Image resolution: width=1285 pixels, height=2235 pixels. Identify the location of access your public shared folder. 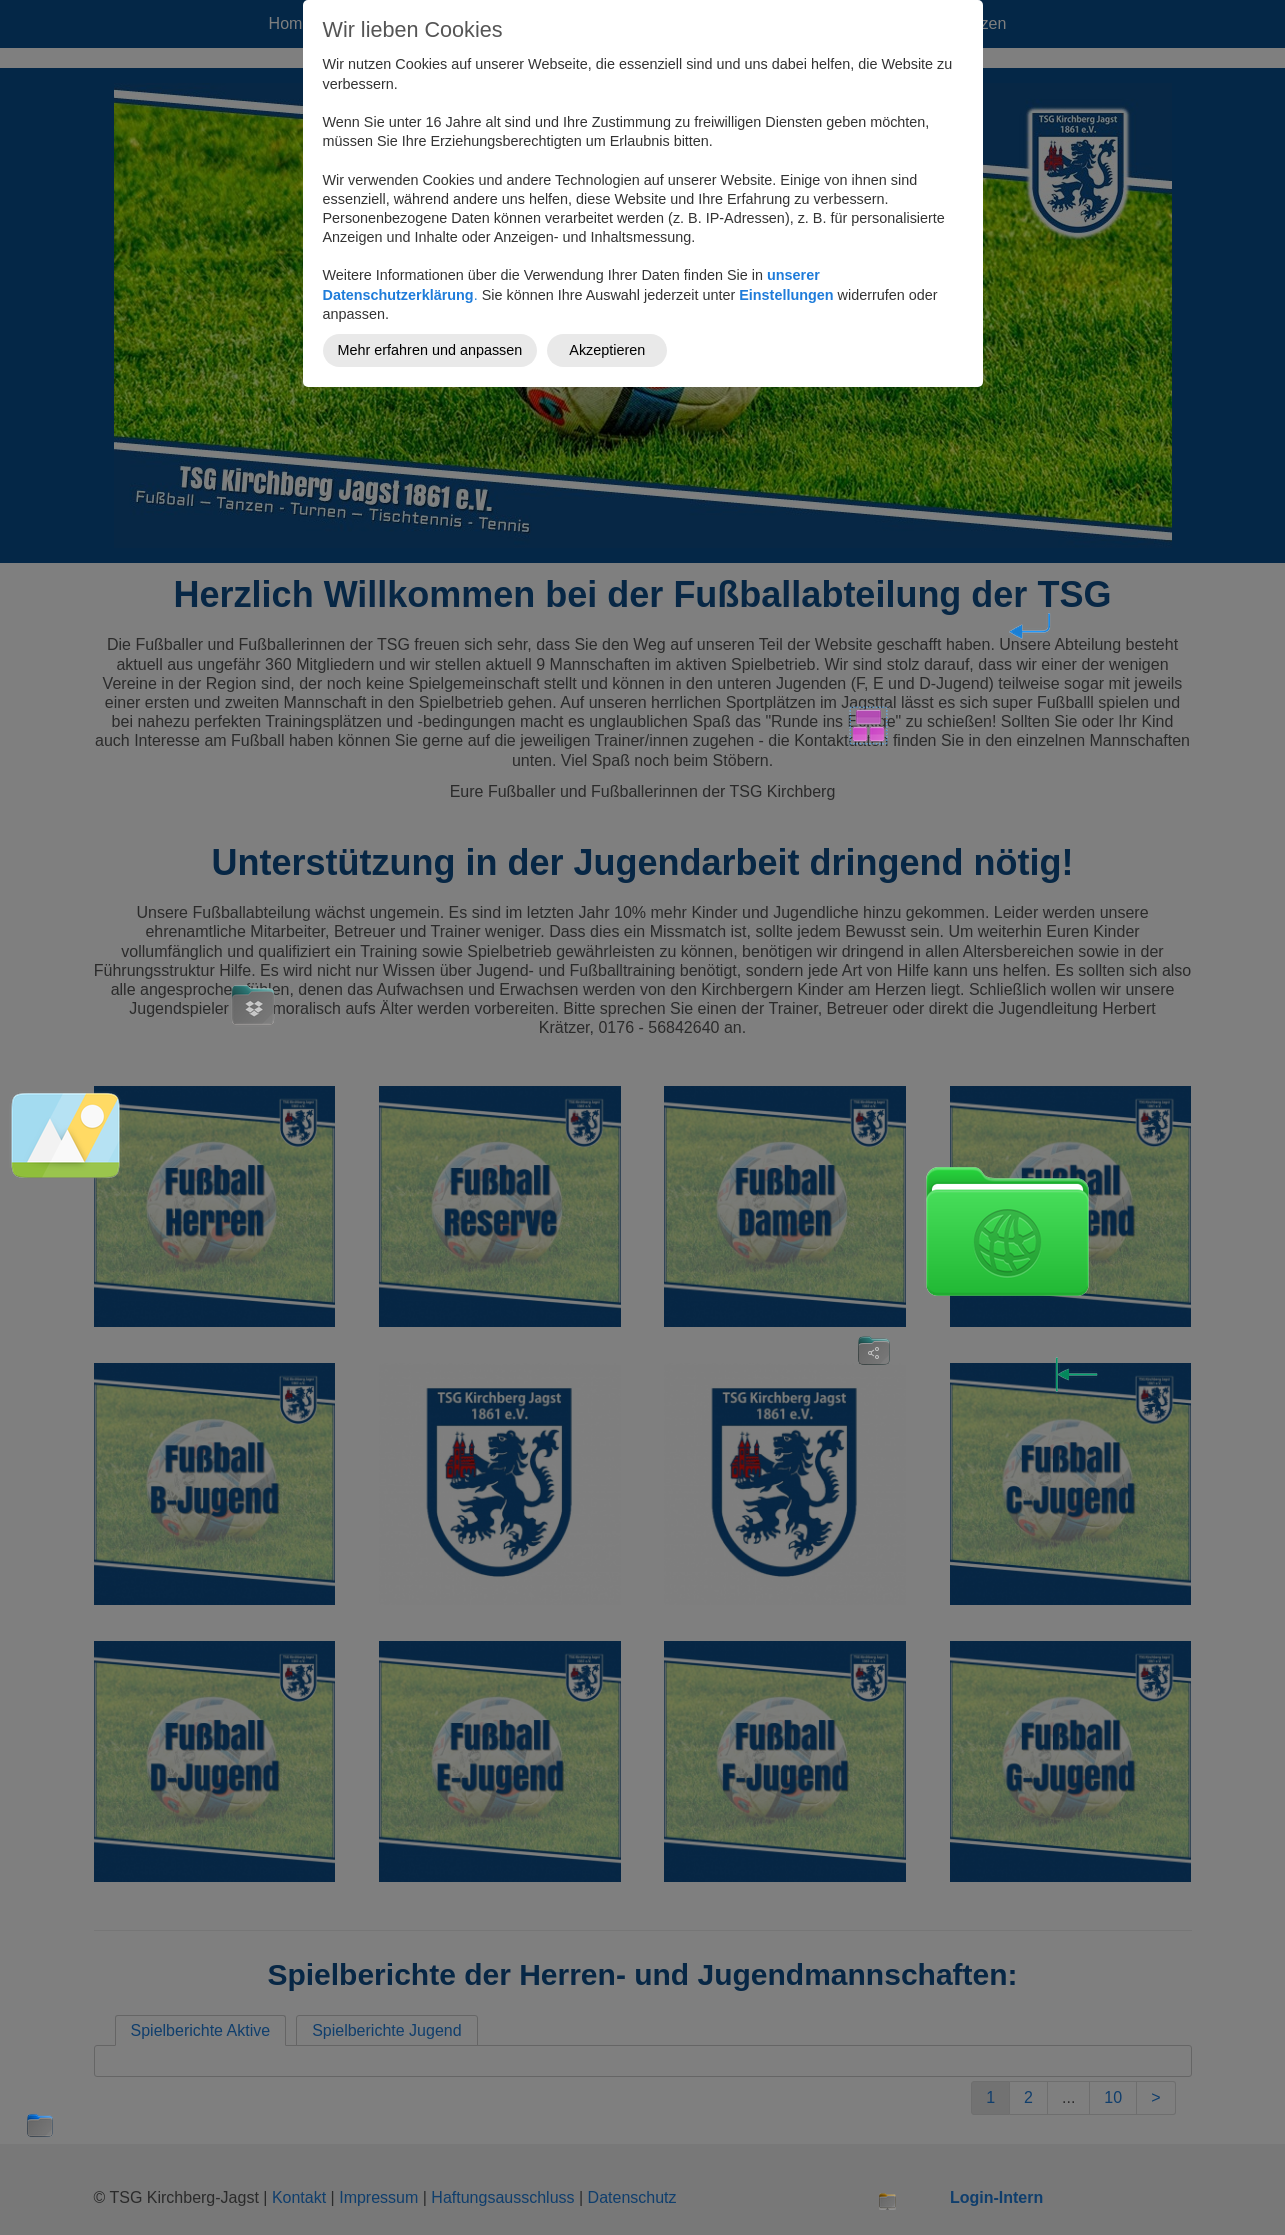
(874, 1350).